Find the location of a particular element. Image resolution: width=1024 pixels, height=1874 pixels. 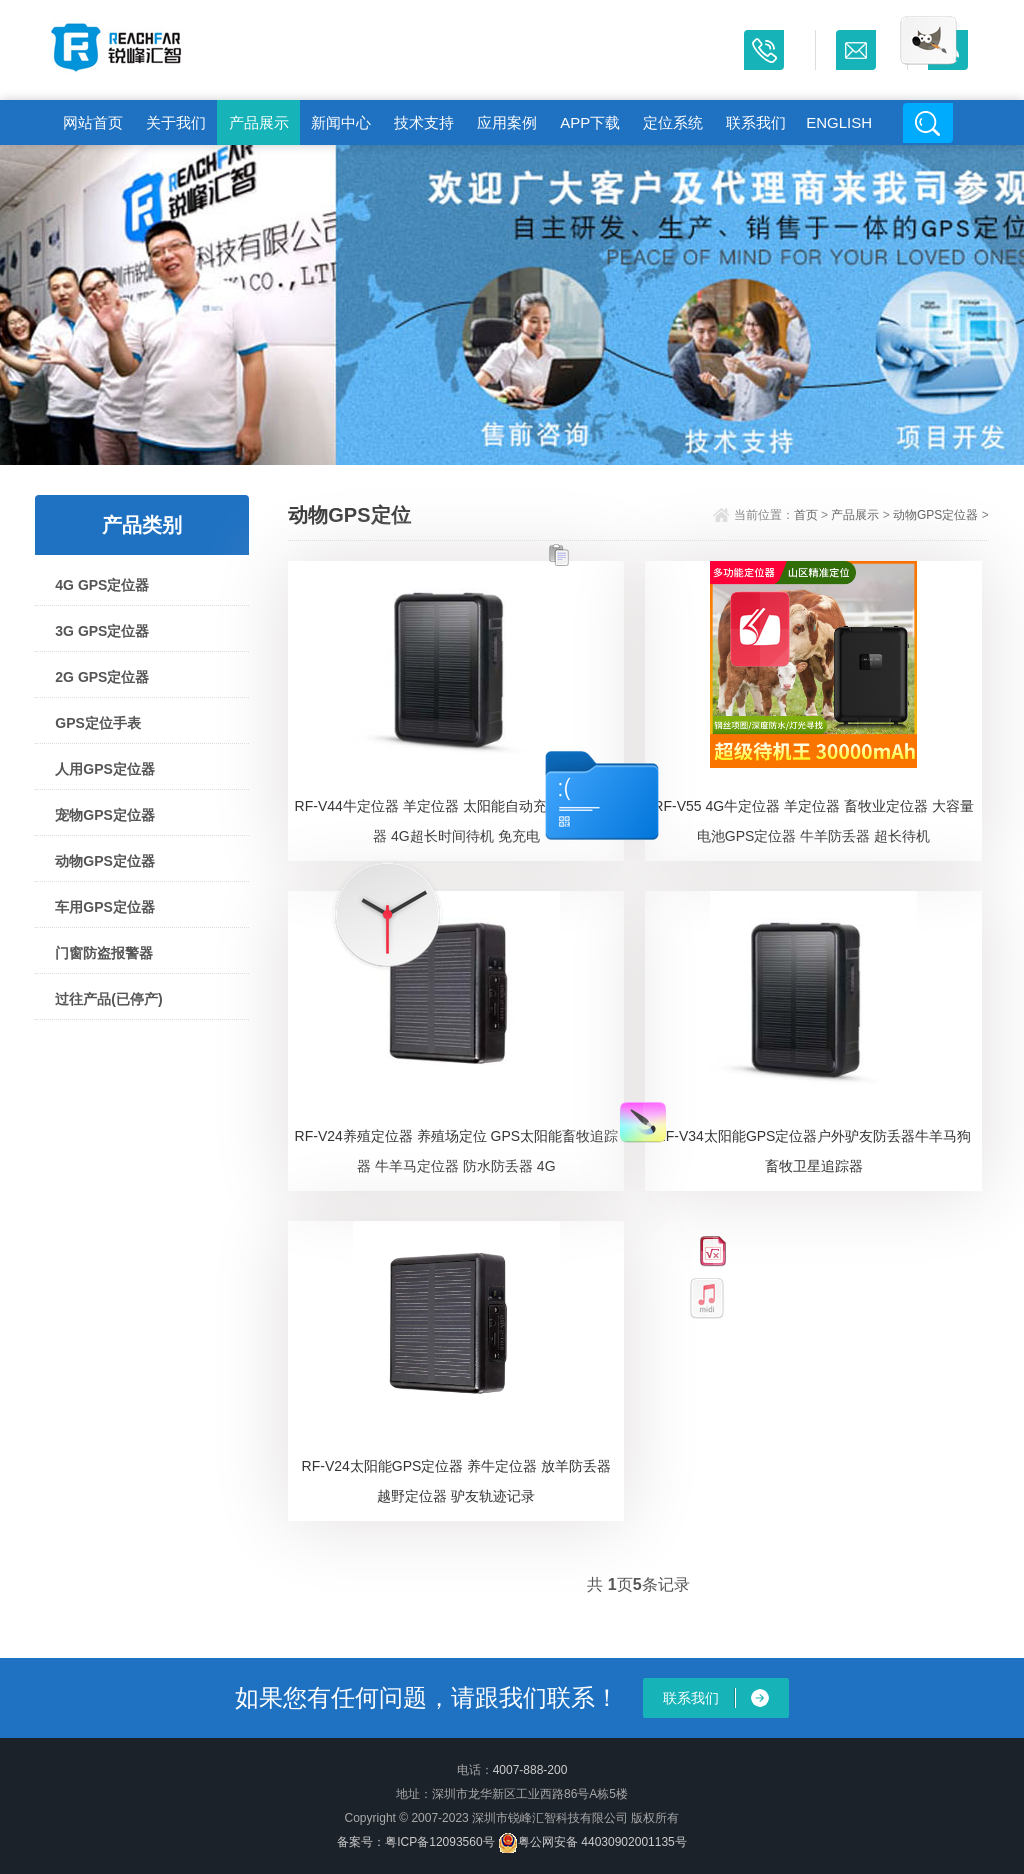

paste copied content from clipboard is located at coordinates (559, 555).